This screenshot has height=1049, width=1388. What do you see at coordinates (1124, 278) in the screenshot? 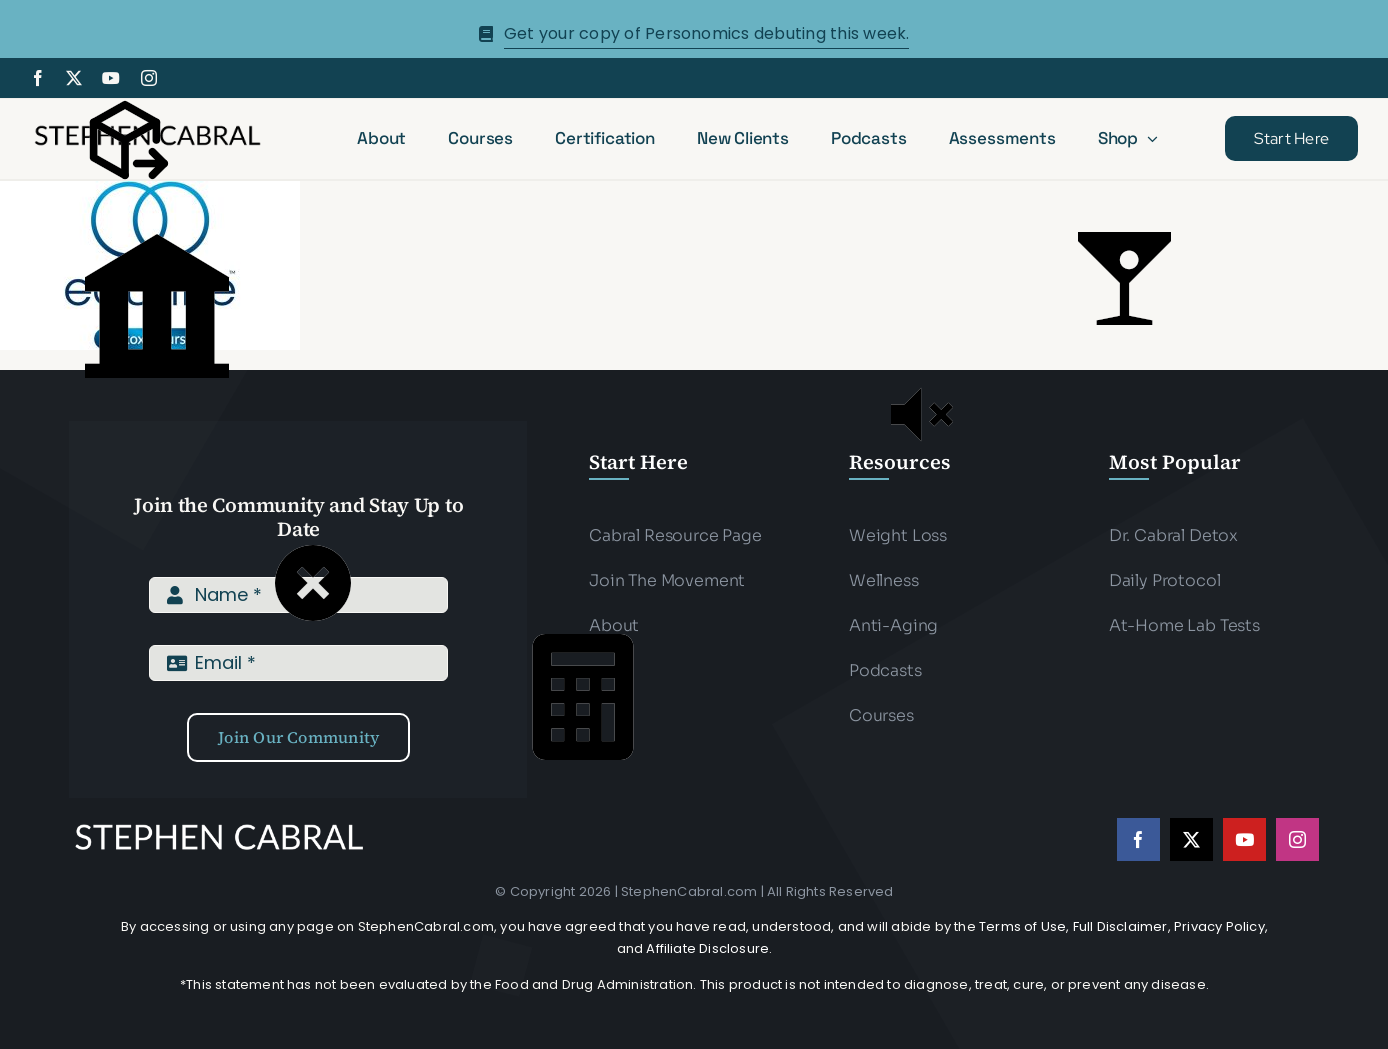
I see `view drink menu or beverage options` at bounding box center [1124, 278].